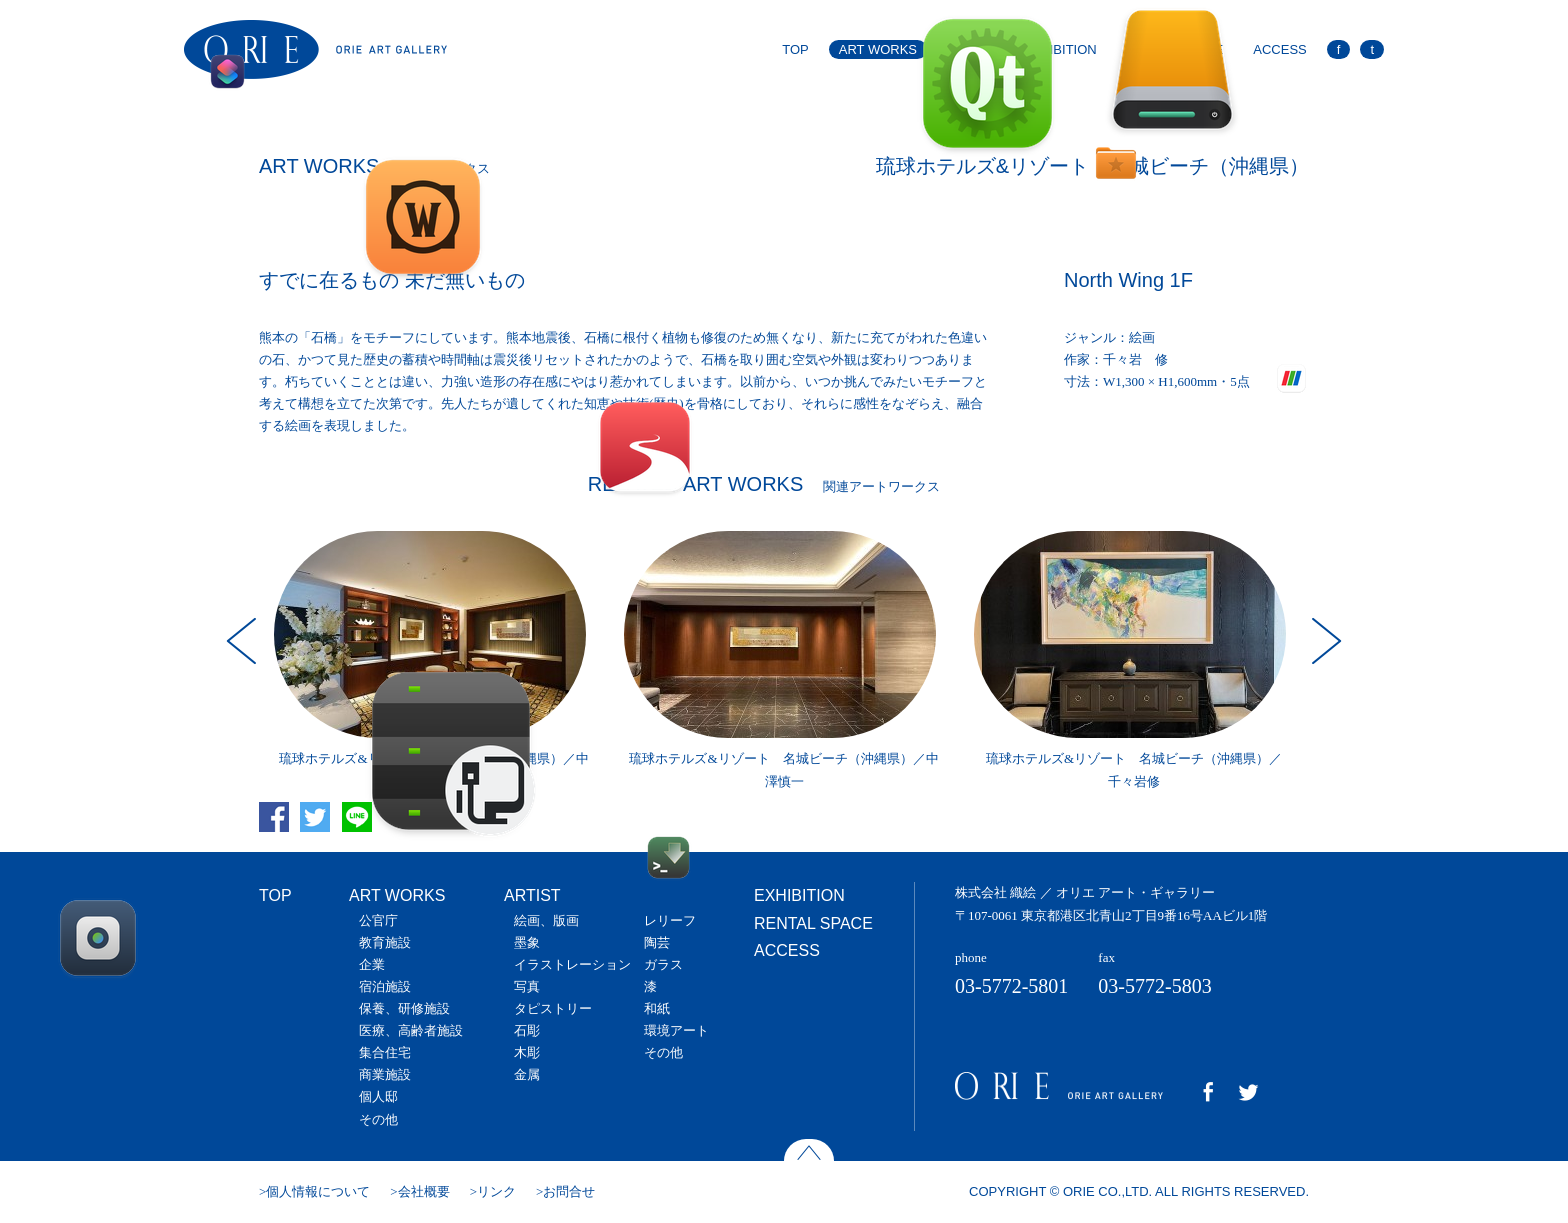 The image size is (1568, 1223). I want to click on launch World of Warcraft, so click(423, 217).